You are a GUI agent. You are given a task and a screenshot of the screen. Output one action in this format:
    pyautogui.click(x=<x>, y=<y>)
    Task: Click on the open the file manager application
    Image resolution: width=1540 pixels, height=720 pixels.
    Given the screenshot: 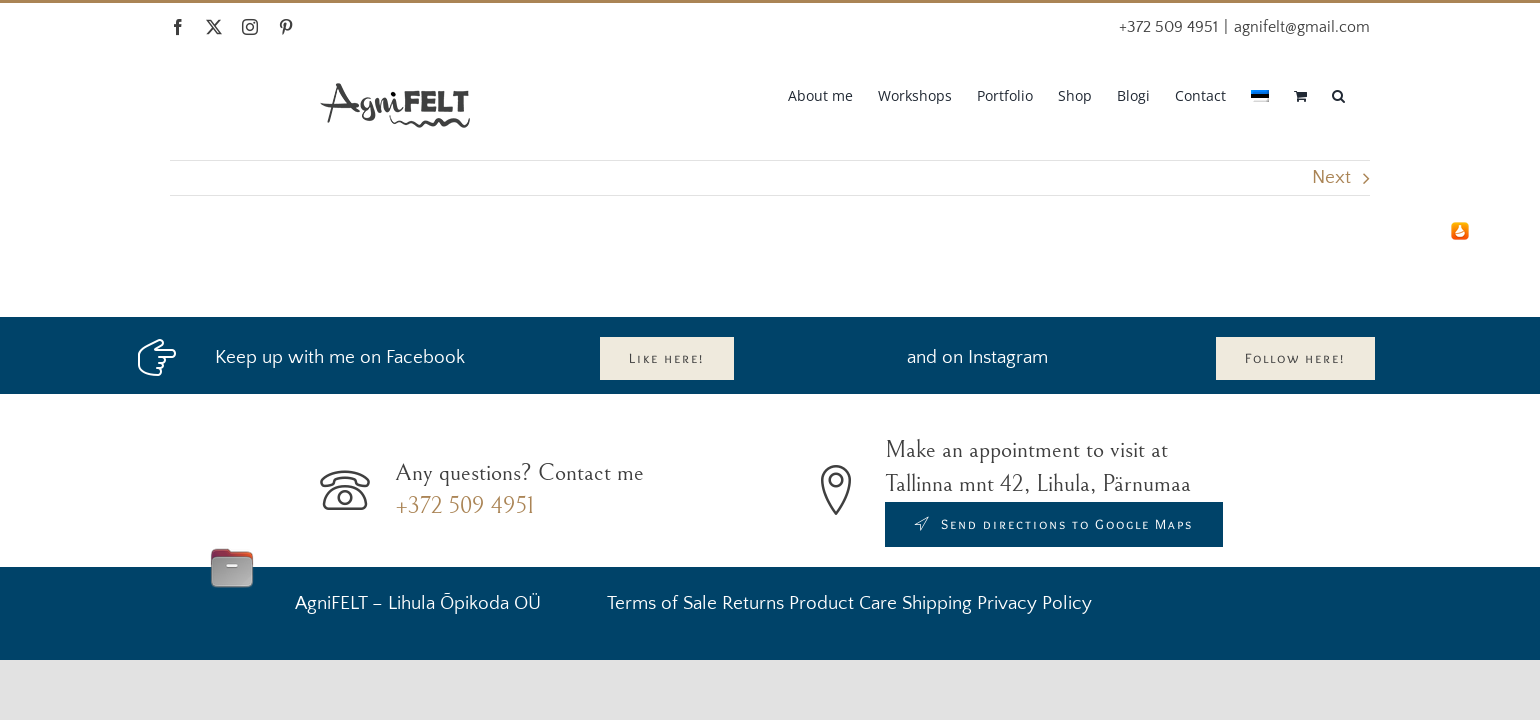 What is the action you would take?
    pyautogui.click(x=232, y=568)
    